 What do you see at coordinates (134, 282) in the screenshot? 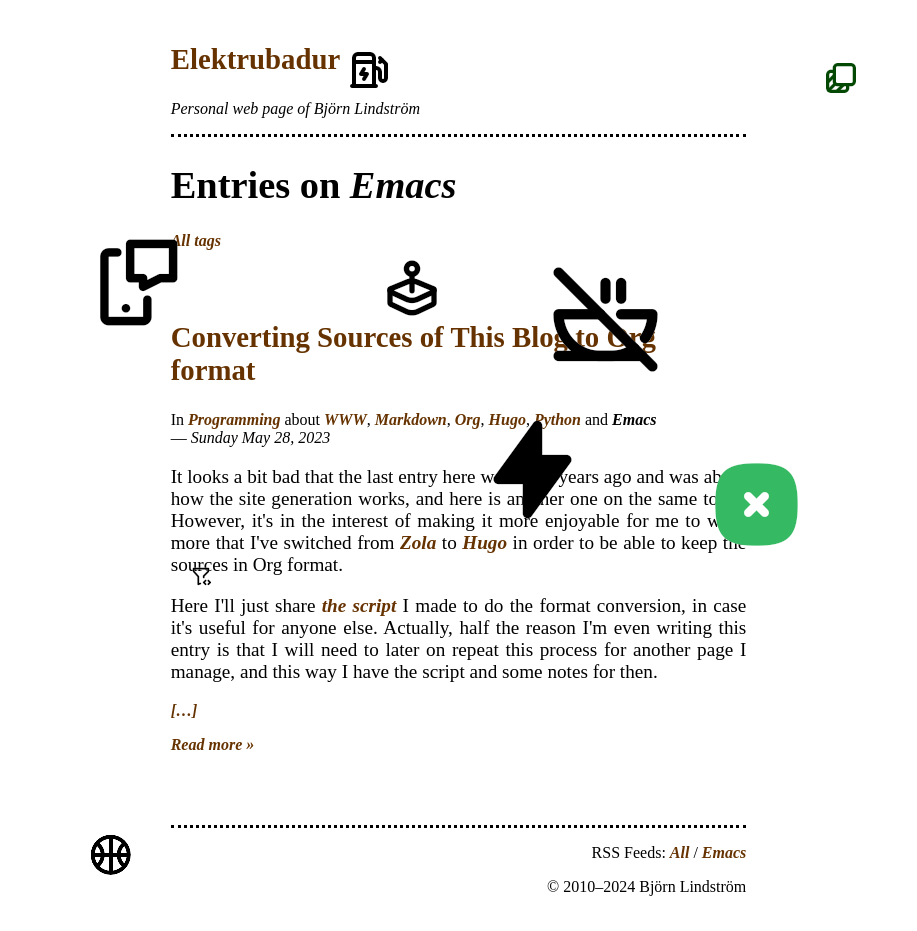
I see `view messages on your mobile device` at bounding box center [134, 282].